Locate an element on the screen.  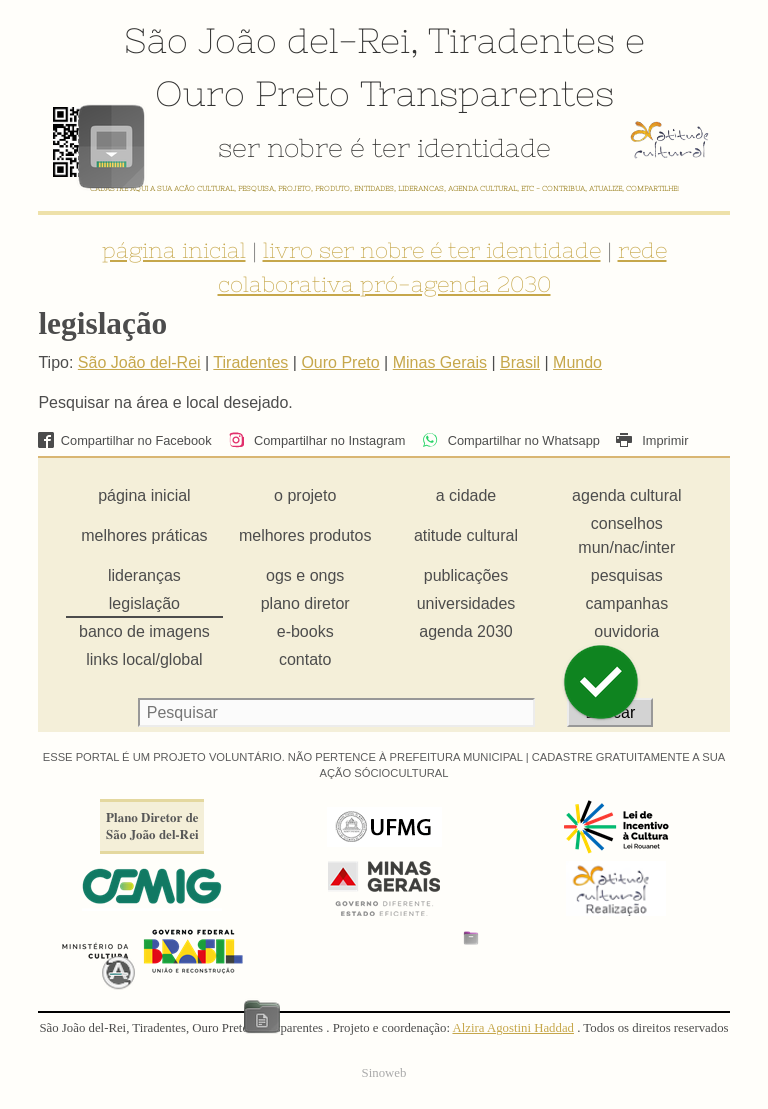
check for available software updates is located at coordinates (118, 972).